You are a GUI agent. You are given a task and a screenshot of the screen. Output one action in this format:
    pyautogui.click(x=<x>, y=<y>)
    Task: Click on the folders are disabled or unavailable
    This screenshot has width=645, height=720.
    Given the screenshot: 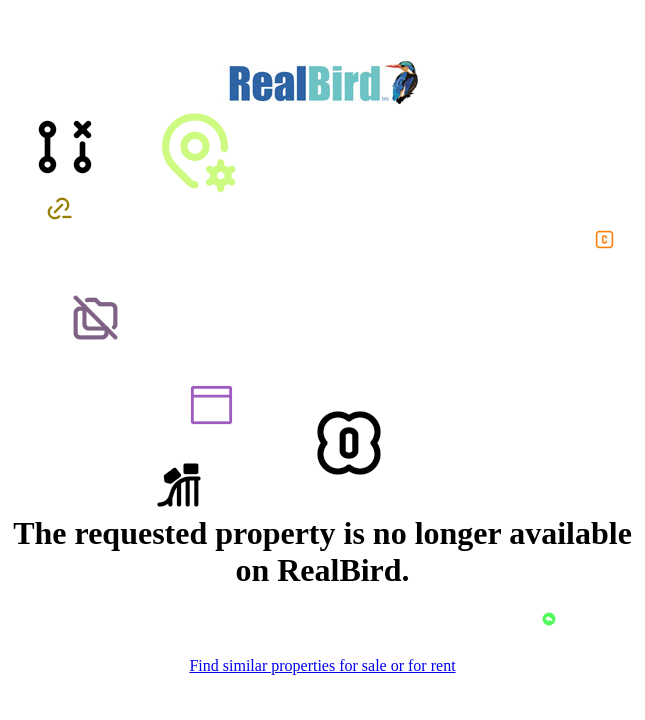 What is the action you would take?
    pyautogui.click(x=95, y=317)
    